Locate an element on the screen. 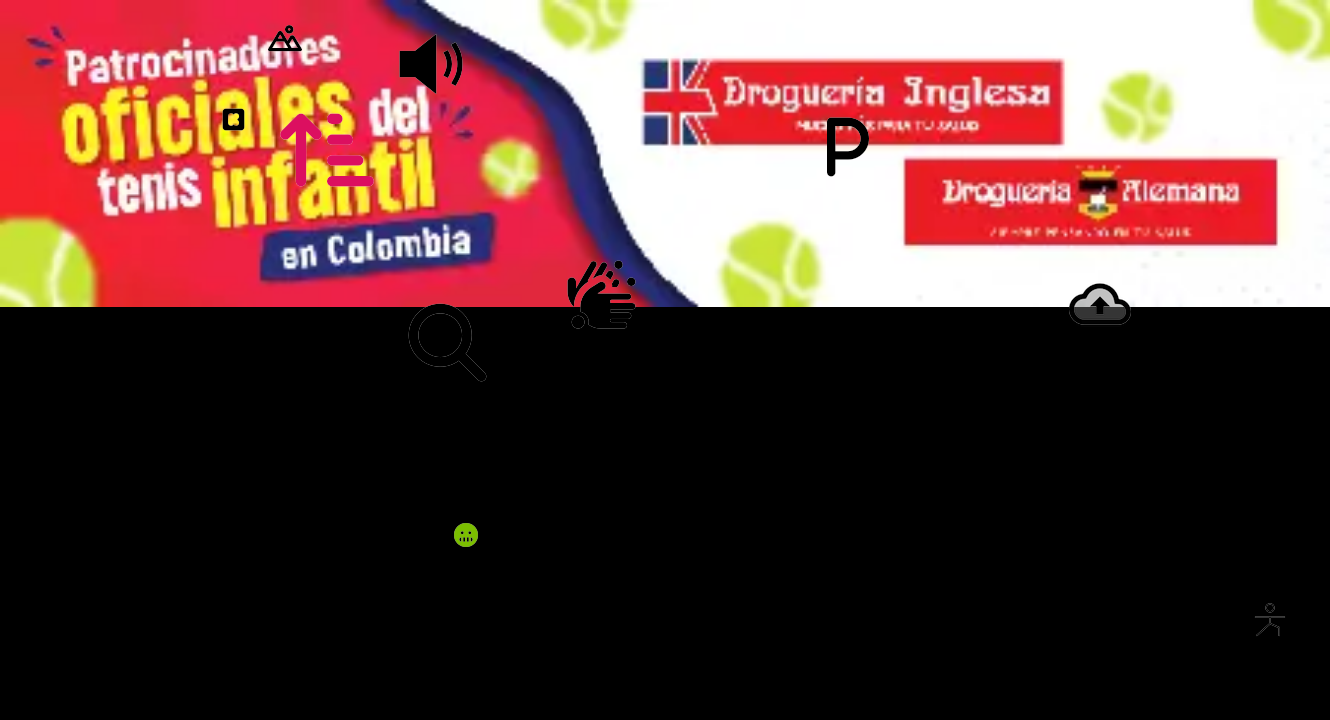  sort items in ascending order is located at coordinates (327, 150).